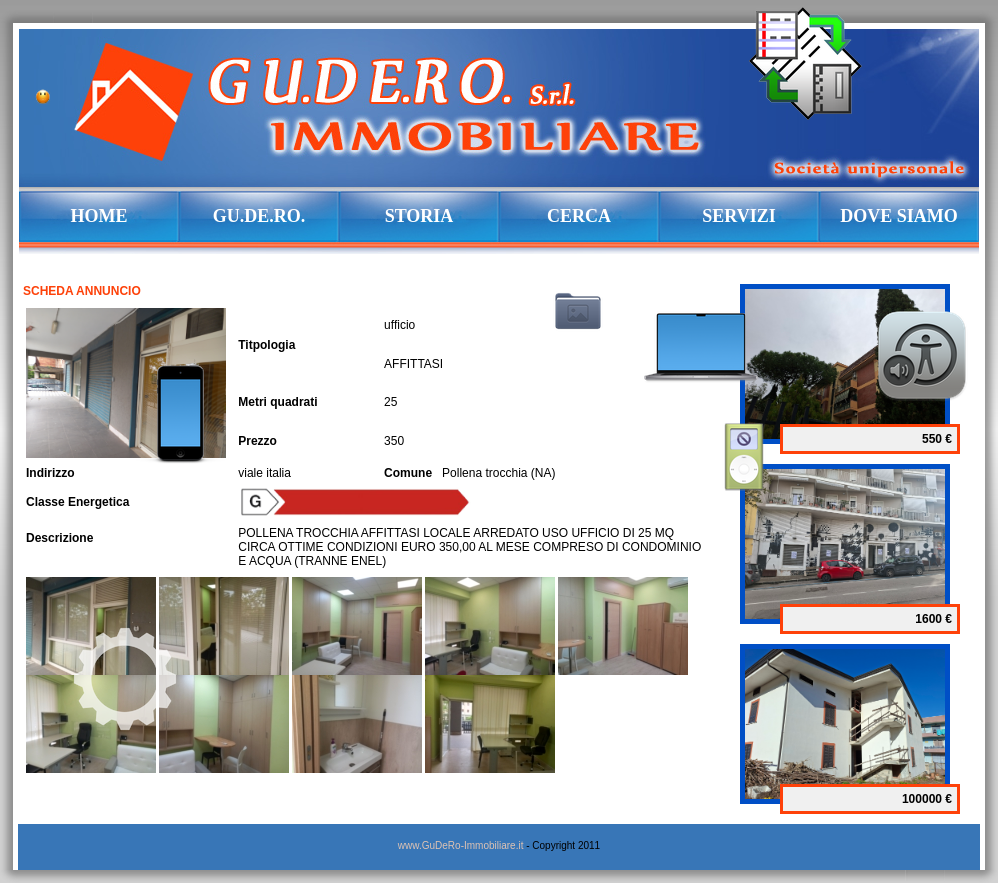 The image size is (998, 883). What do you see at coordinates (43, 97) in the screenshot?
I see `indicates a warning or concern status` at bounding box center [43, 97].